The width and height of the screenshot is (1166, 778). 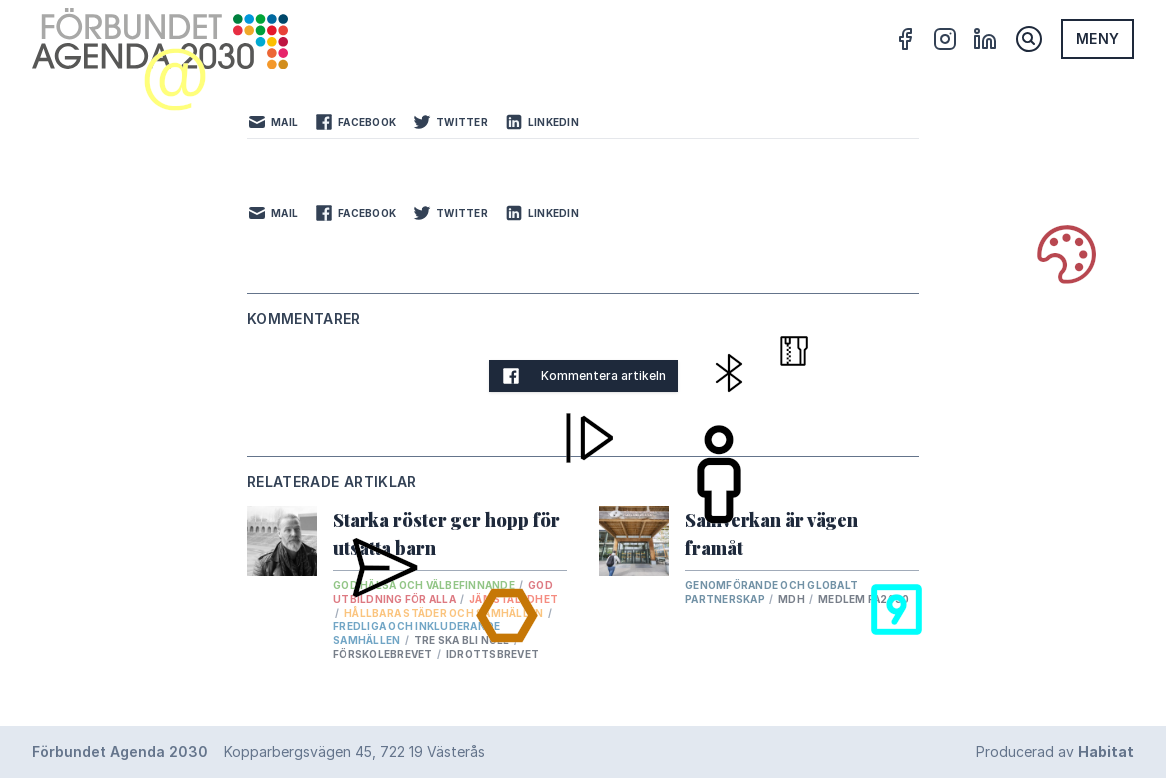 What do you see at coordinates (896, 609) in the screenshot?
I see `select the number nine` at bounding box center [896, 609].